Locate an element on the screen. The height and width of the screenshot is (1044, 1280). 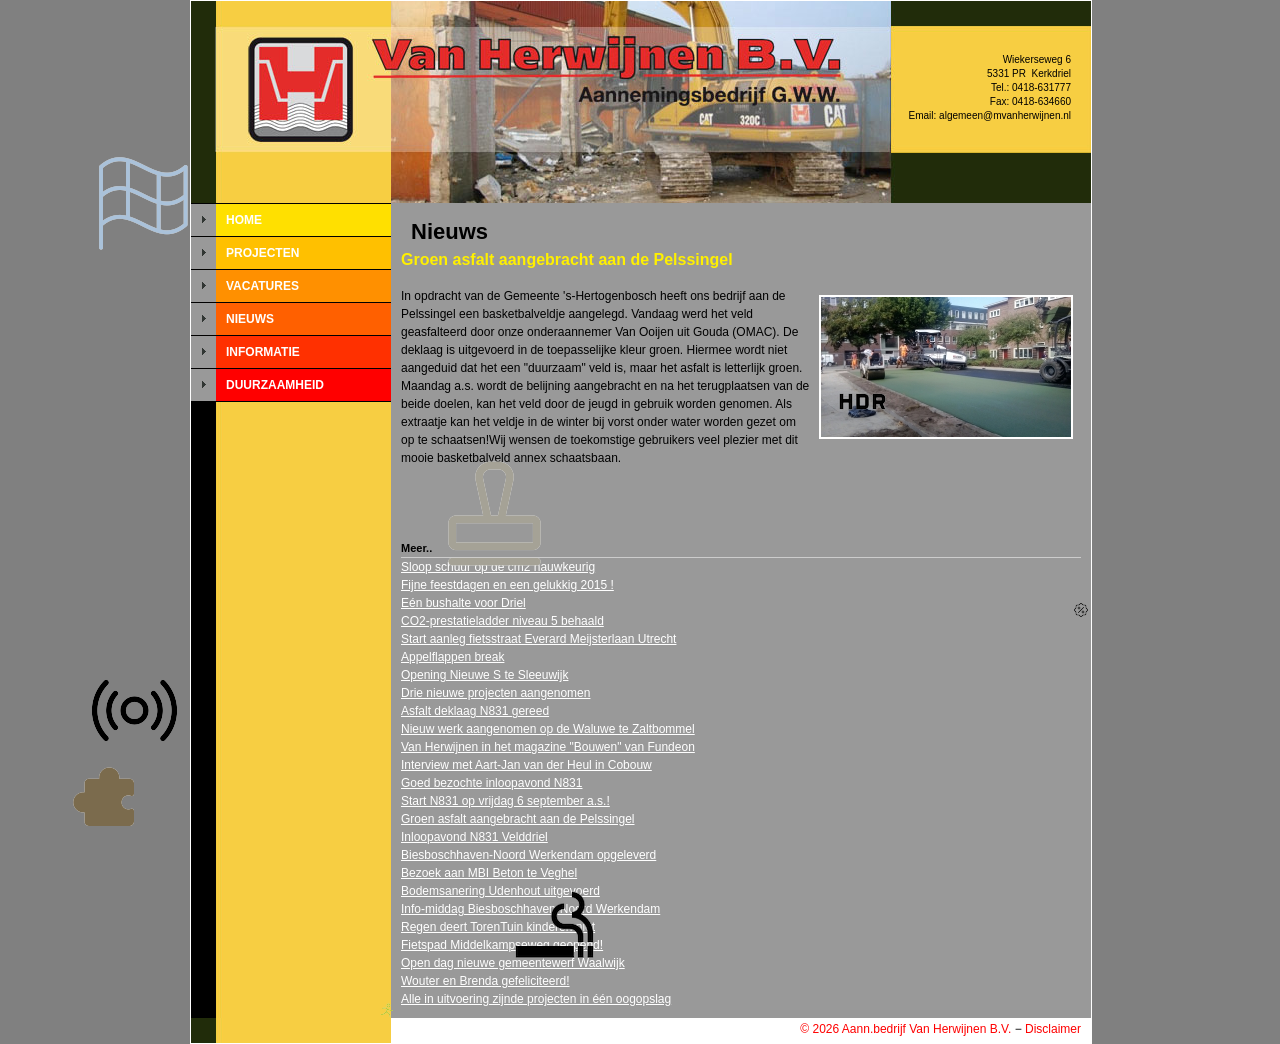
apply a stamp or seal to a document is located at coordinates (494, 515).